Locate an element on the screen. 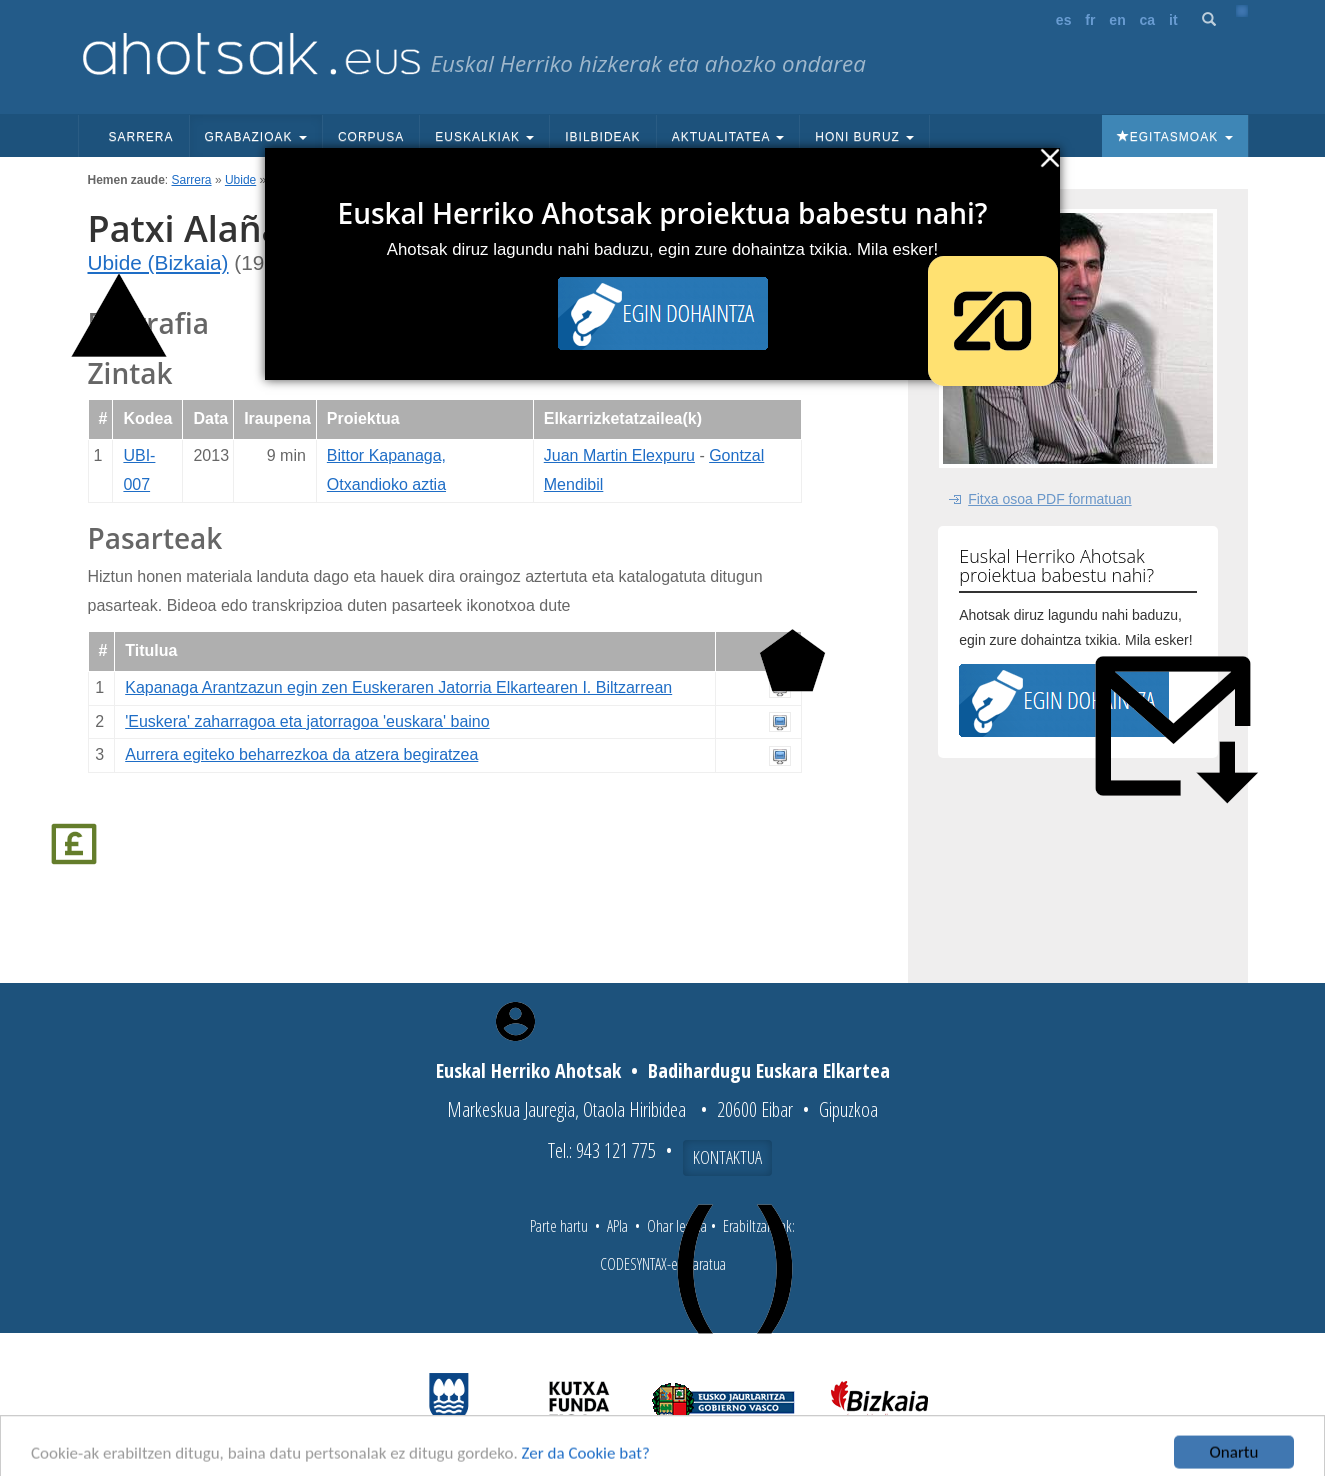 Image resolution: width=1325 pixels, height=1476 pixels. vercel logo is located at coordinates (119, 315).